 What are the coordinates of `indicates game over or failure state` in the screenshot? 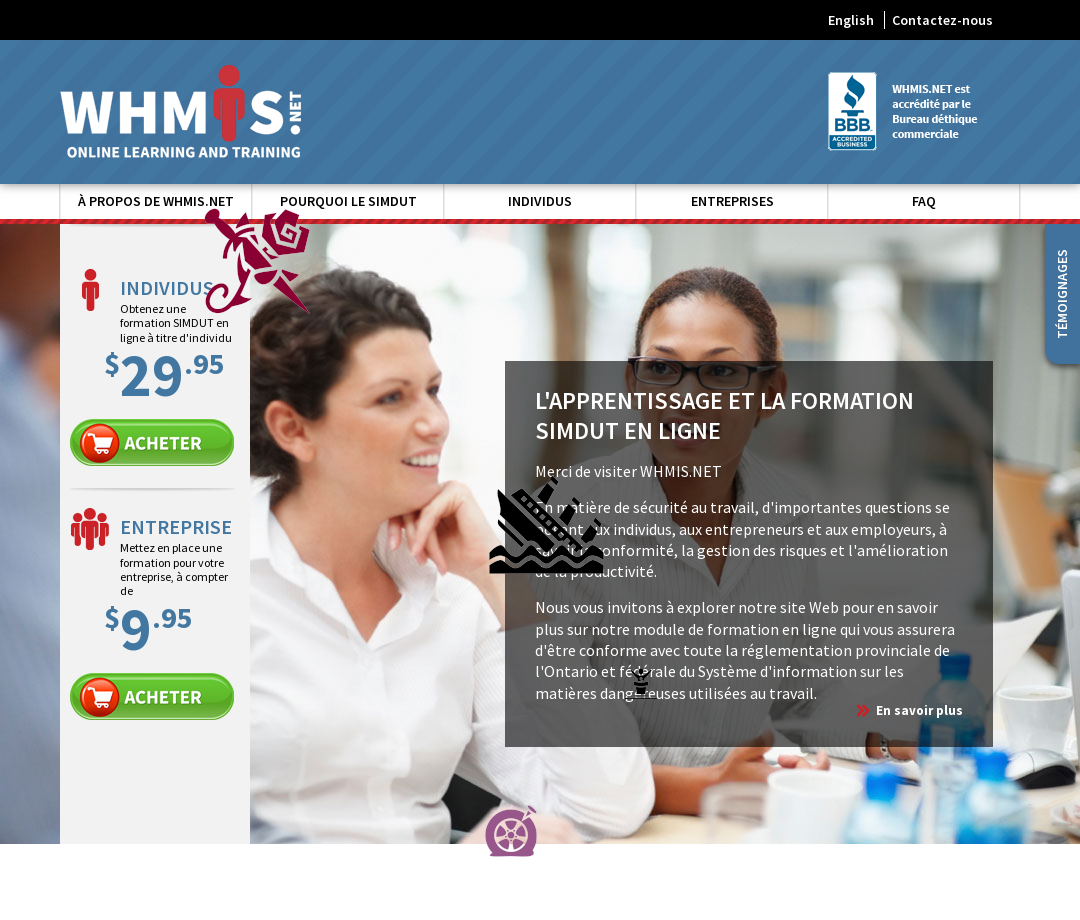 It's located at (546, 516).